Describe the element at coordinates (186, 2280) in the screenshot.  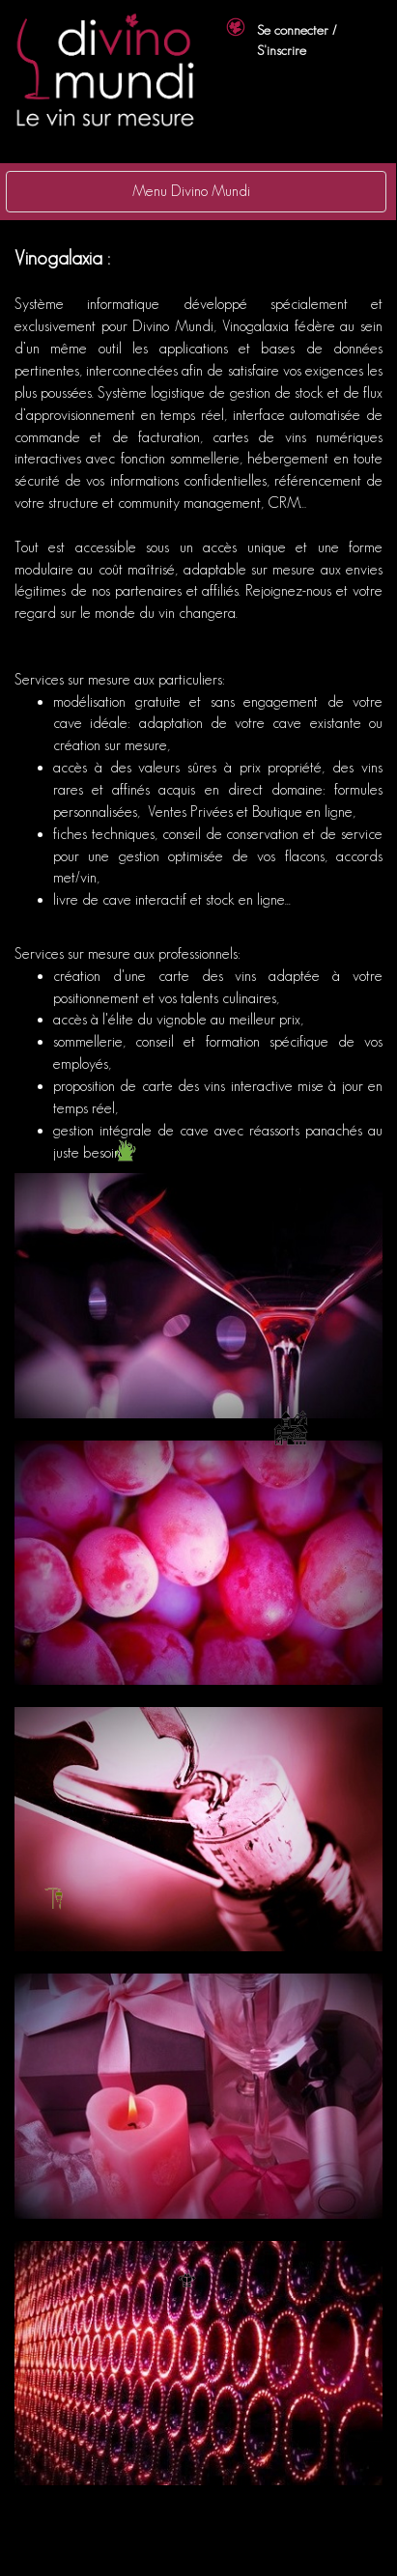
I see `equip shoulder armor to your character` at that location.